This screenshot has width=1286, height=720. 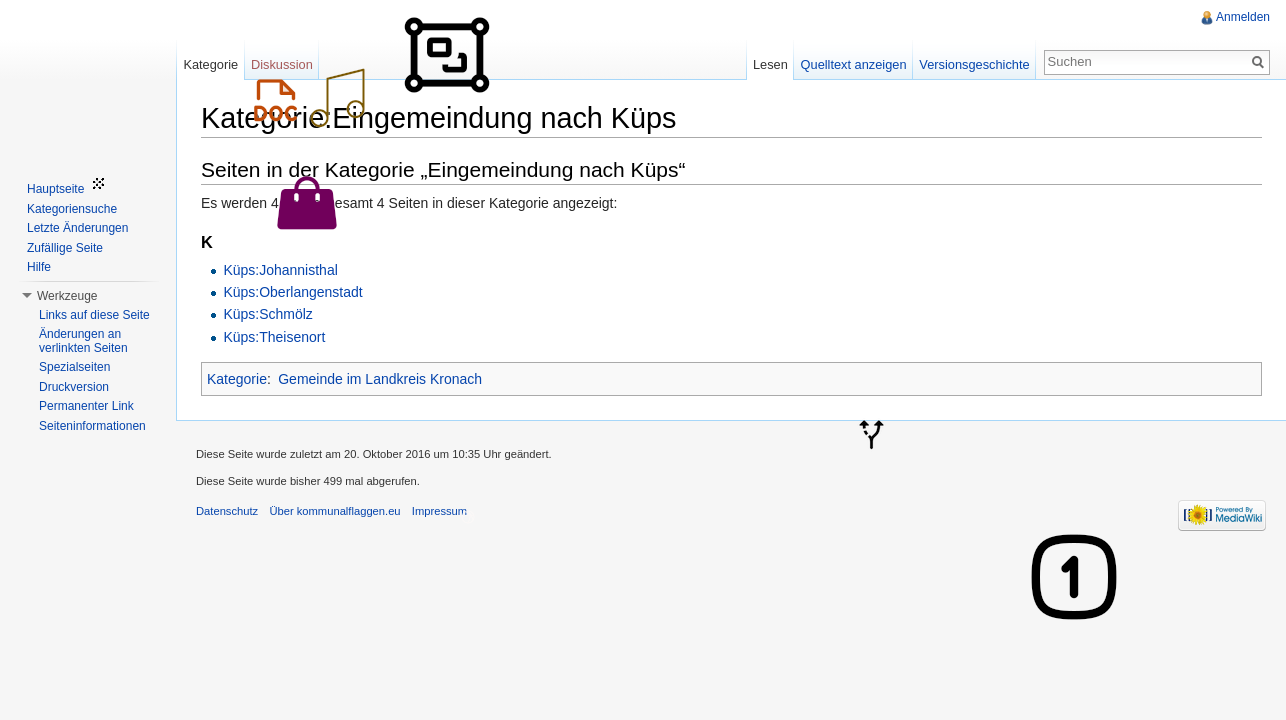 I want to click on open a document file, so click(x=276, y=102).